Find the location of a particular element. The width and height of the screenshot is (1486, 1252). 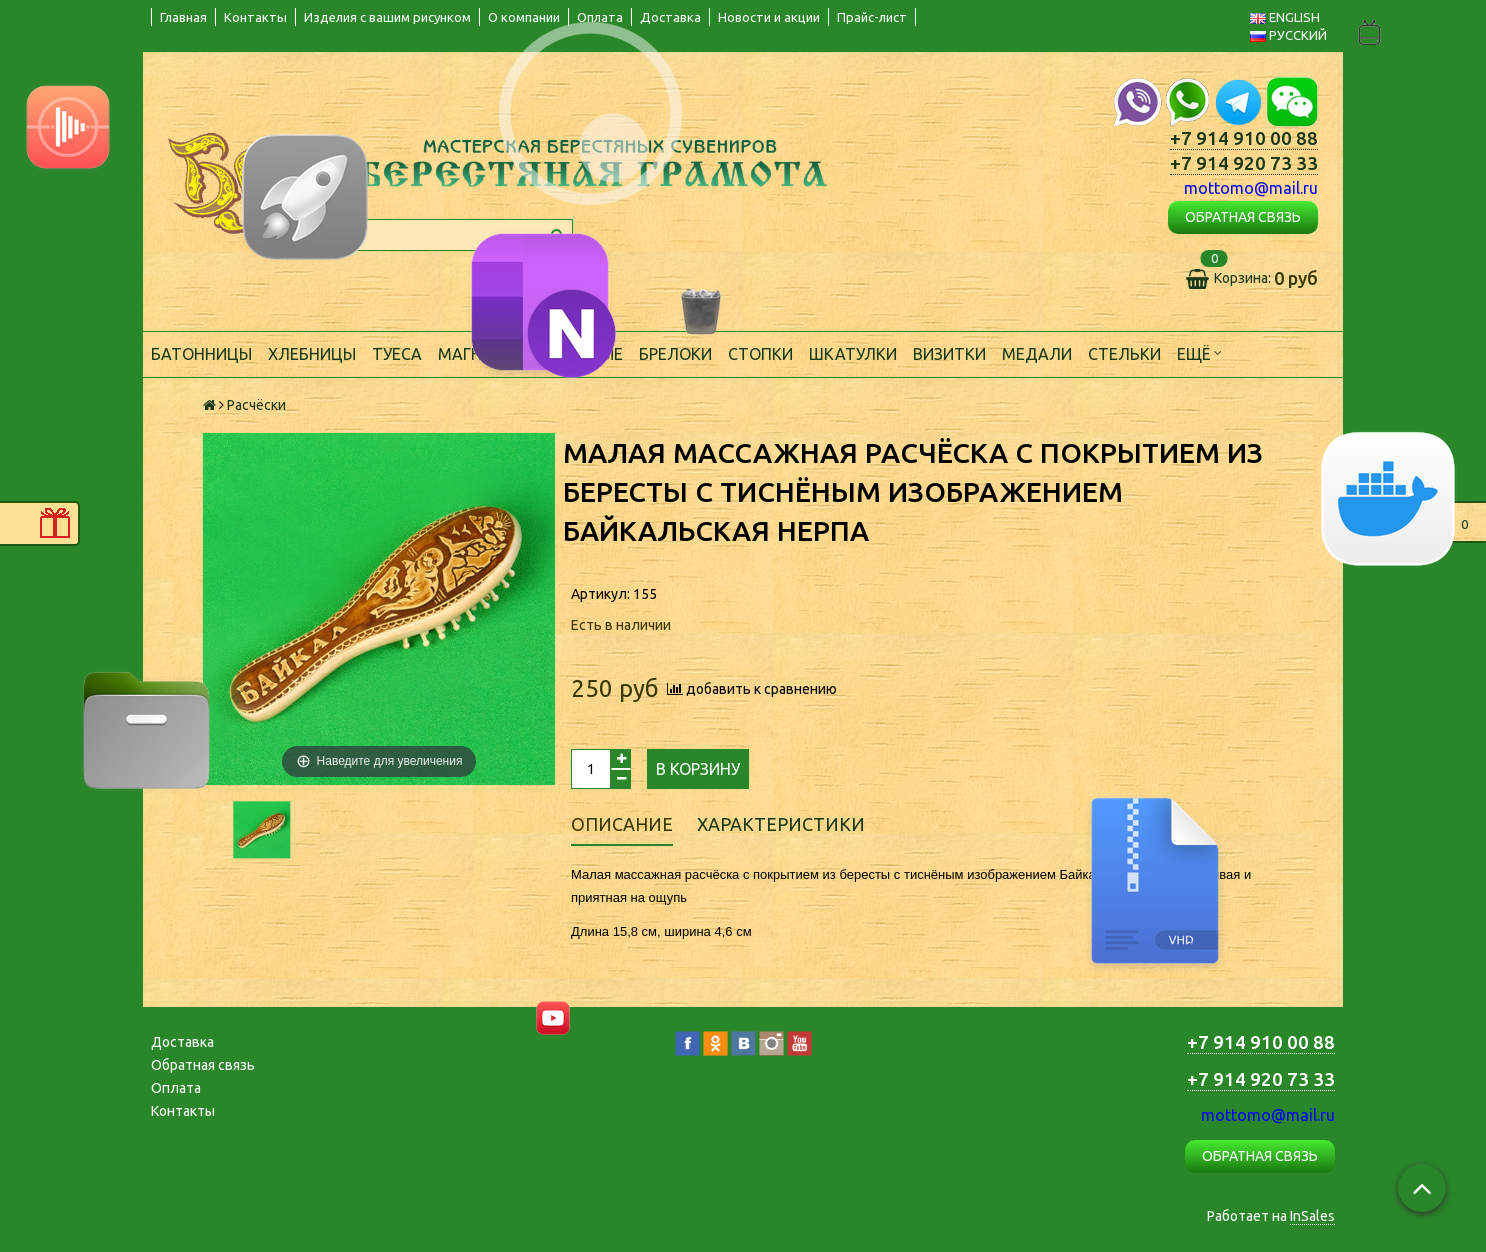

open audiotube music streaming app is located at coordinates (68, 127).